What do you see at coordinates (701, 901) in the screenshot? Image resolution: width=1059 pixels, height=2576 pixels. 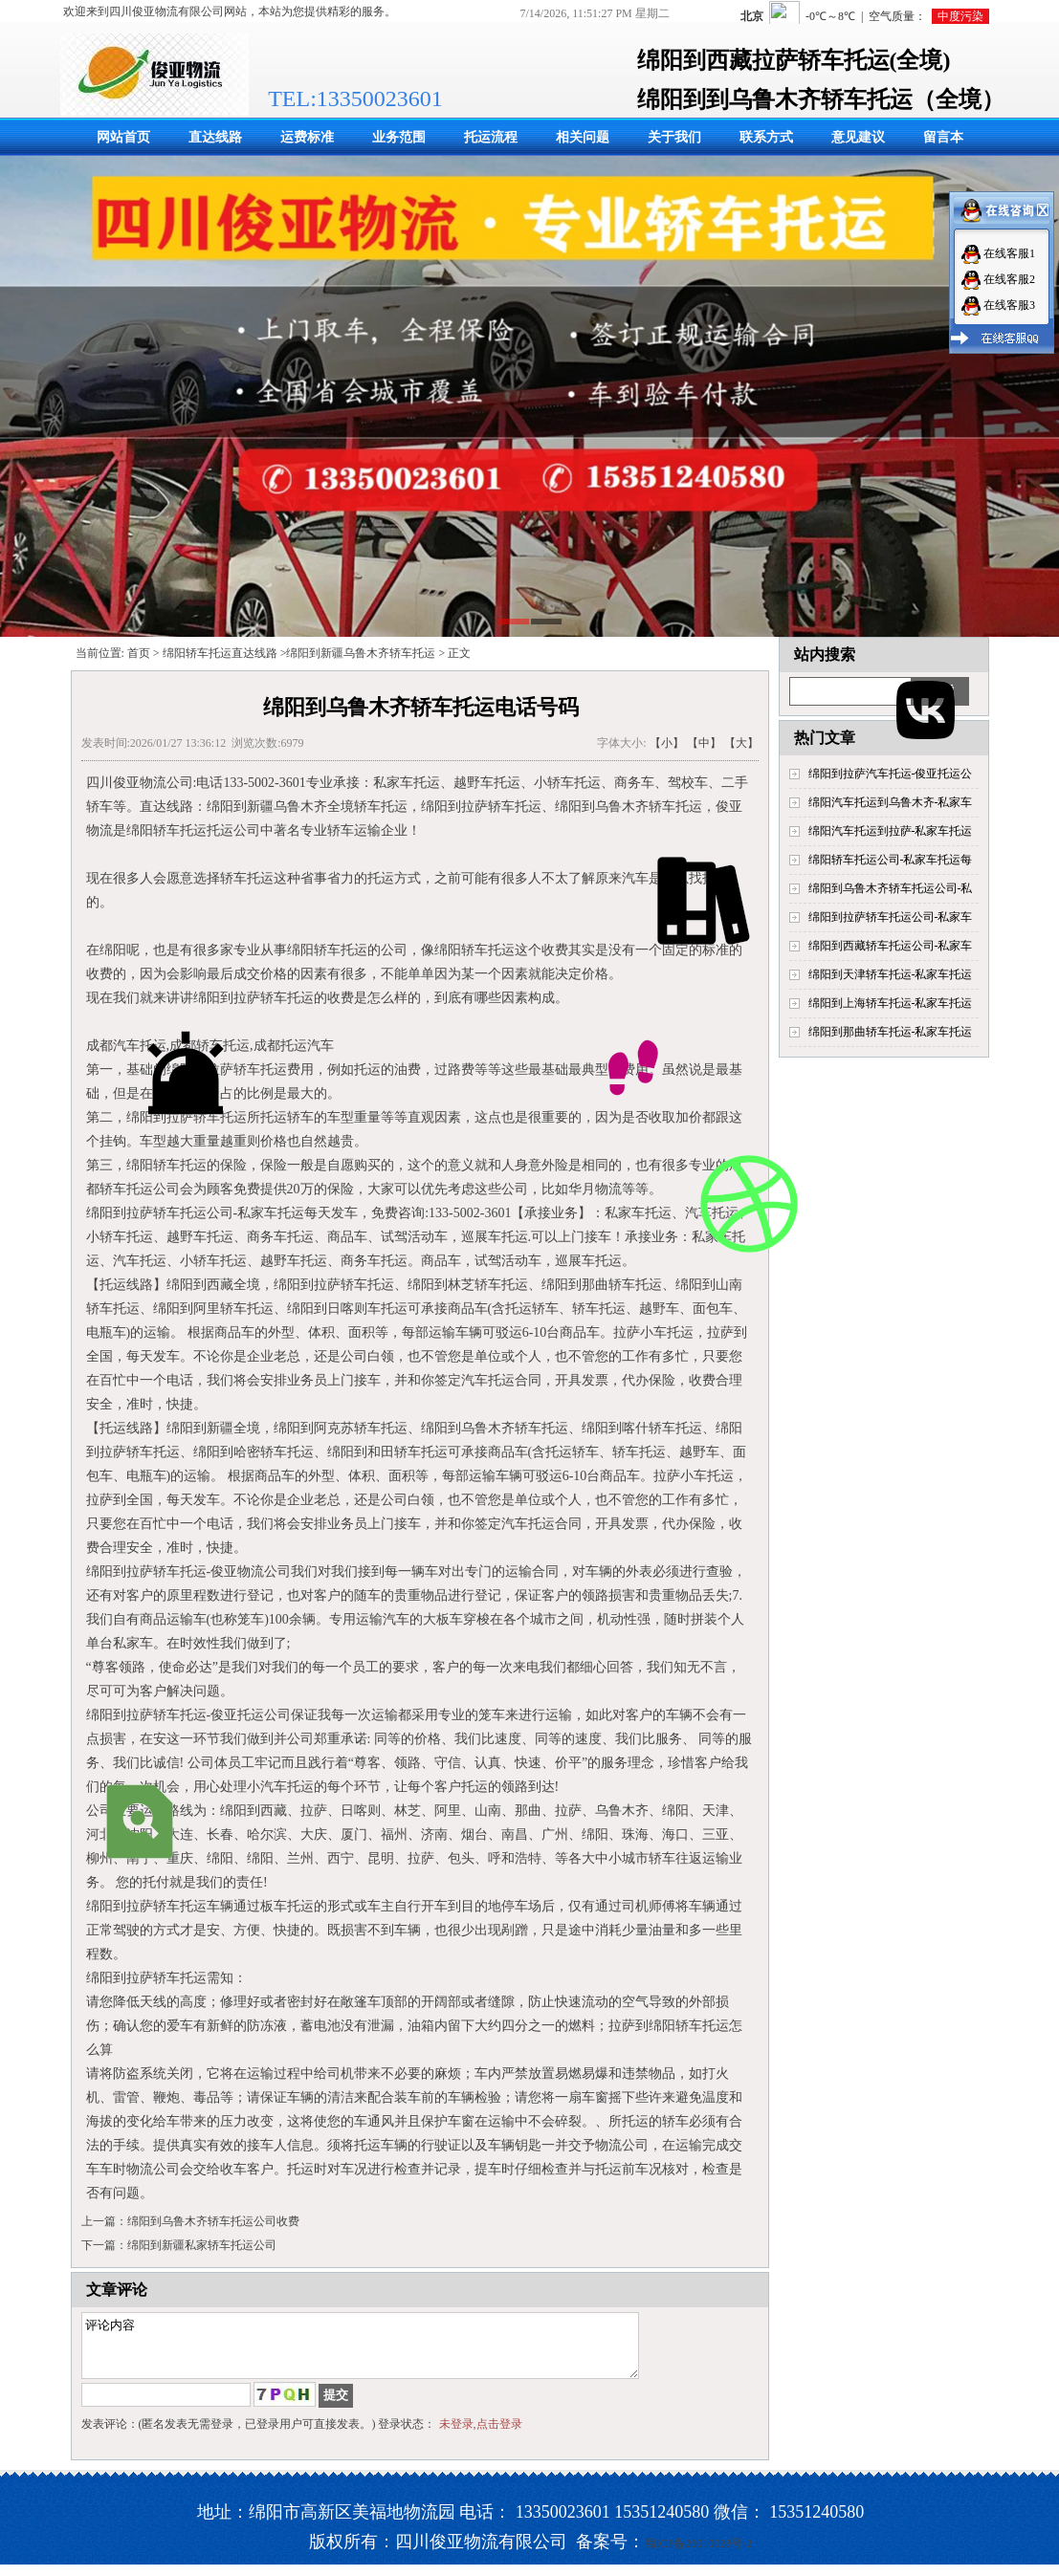 I see `access your library or collection` at bounding box center [701, 901].